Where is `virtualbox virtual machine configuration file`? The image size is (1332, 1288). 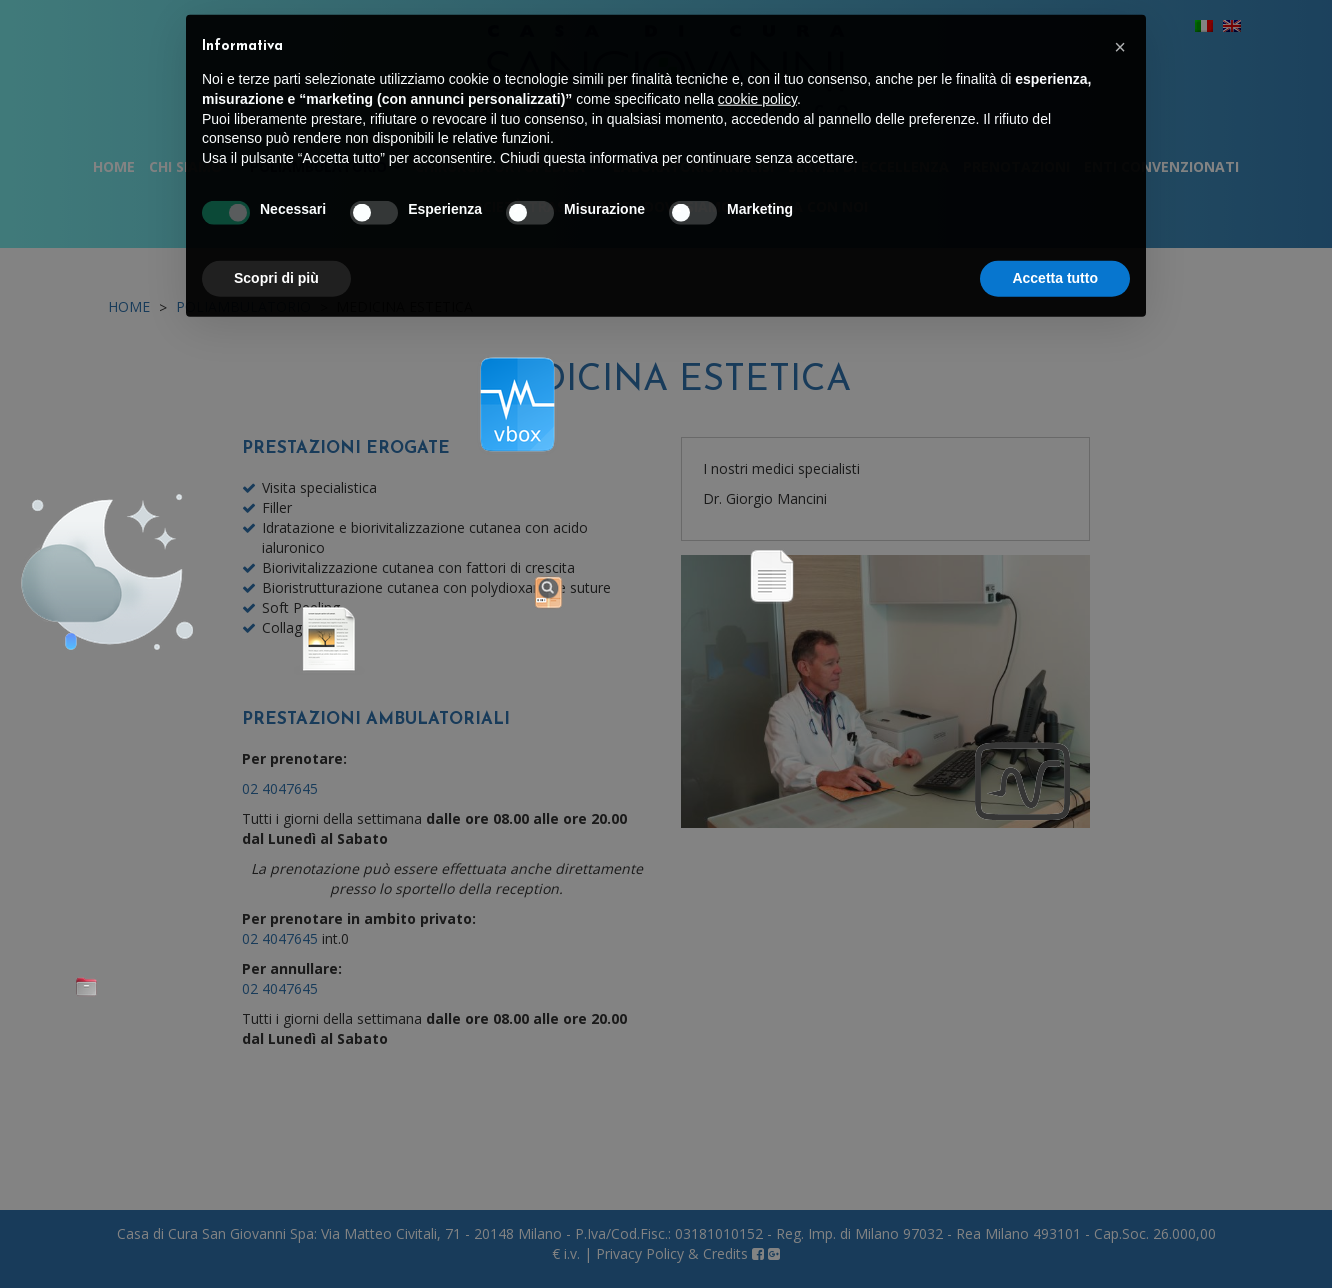 virtualbox virtual machine configuration file is located at coordinates (517, 404).